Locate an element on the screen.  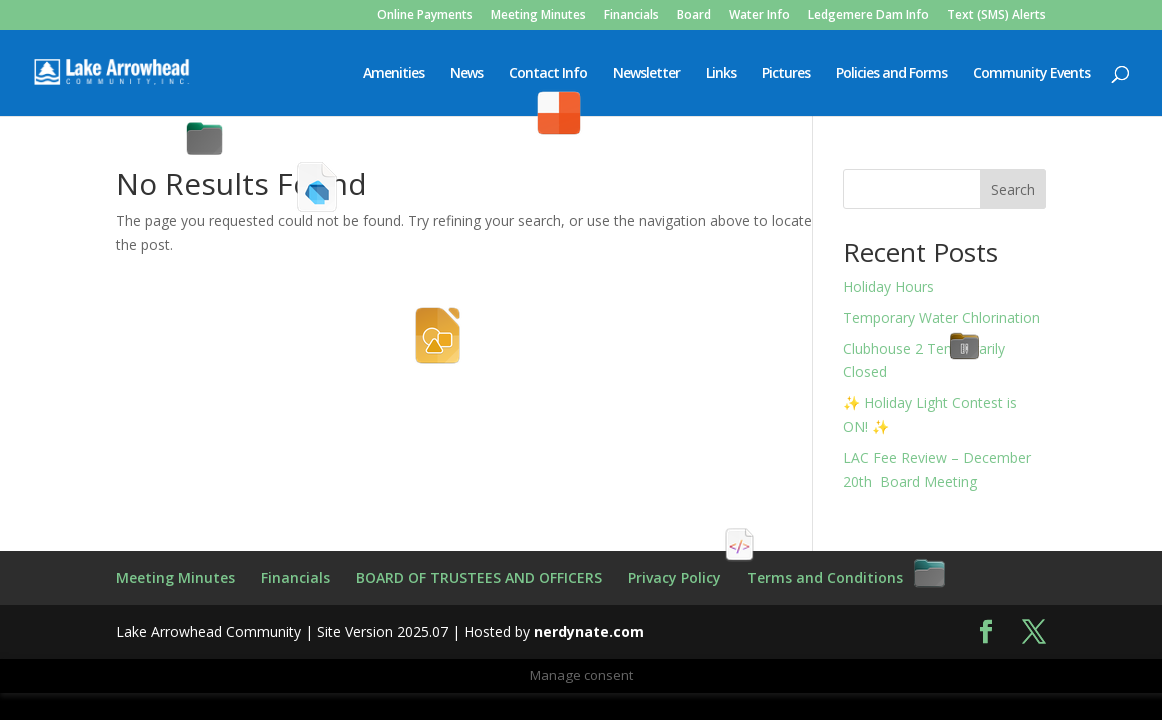
open templates folder is located at coordinates (964, 345).